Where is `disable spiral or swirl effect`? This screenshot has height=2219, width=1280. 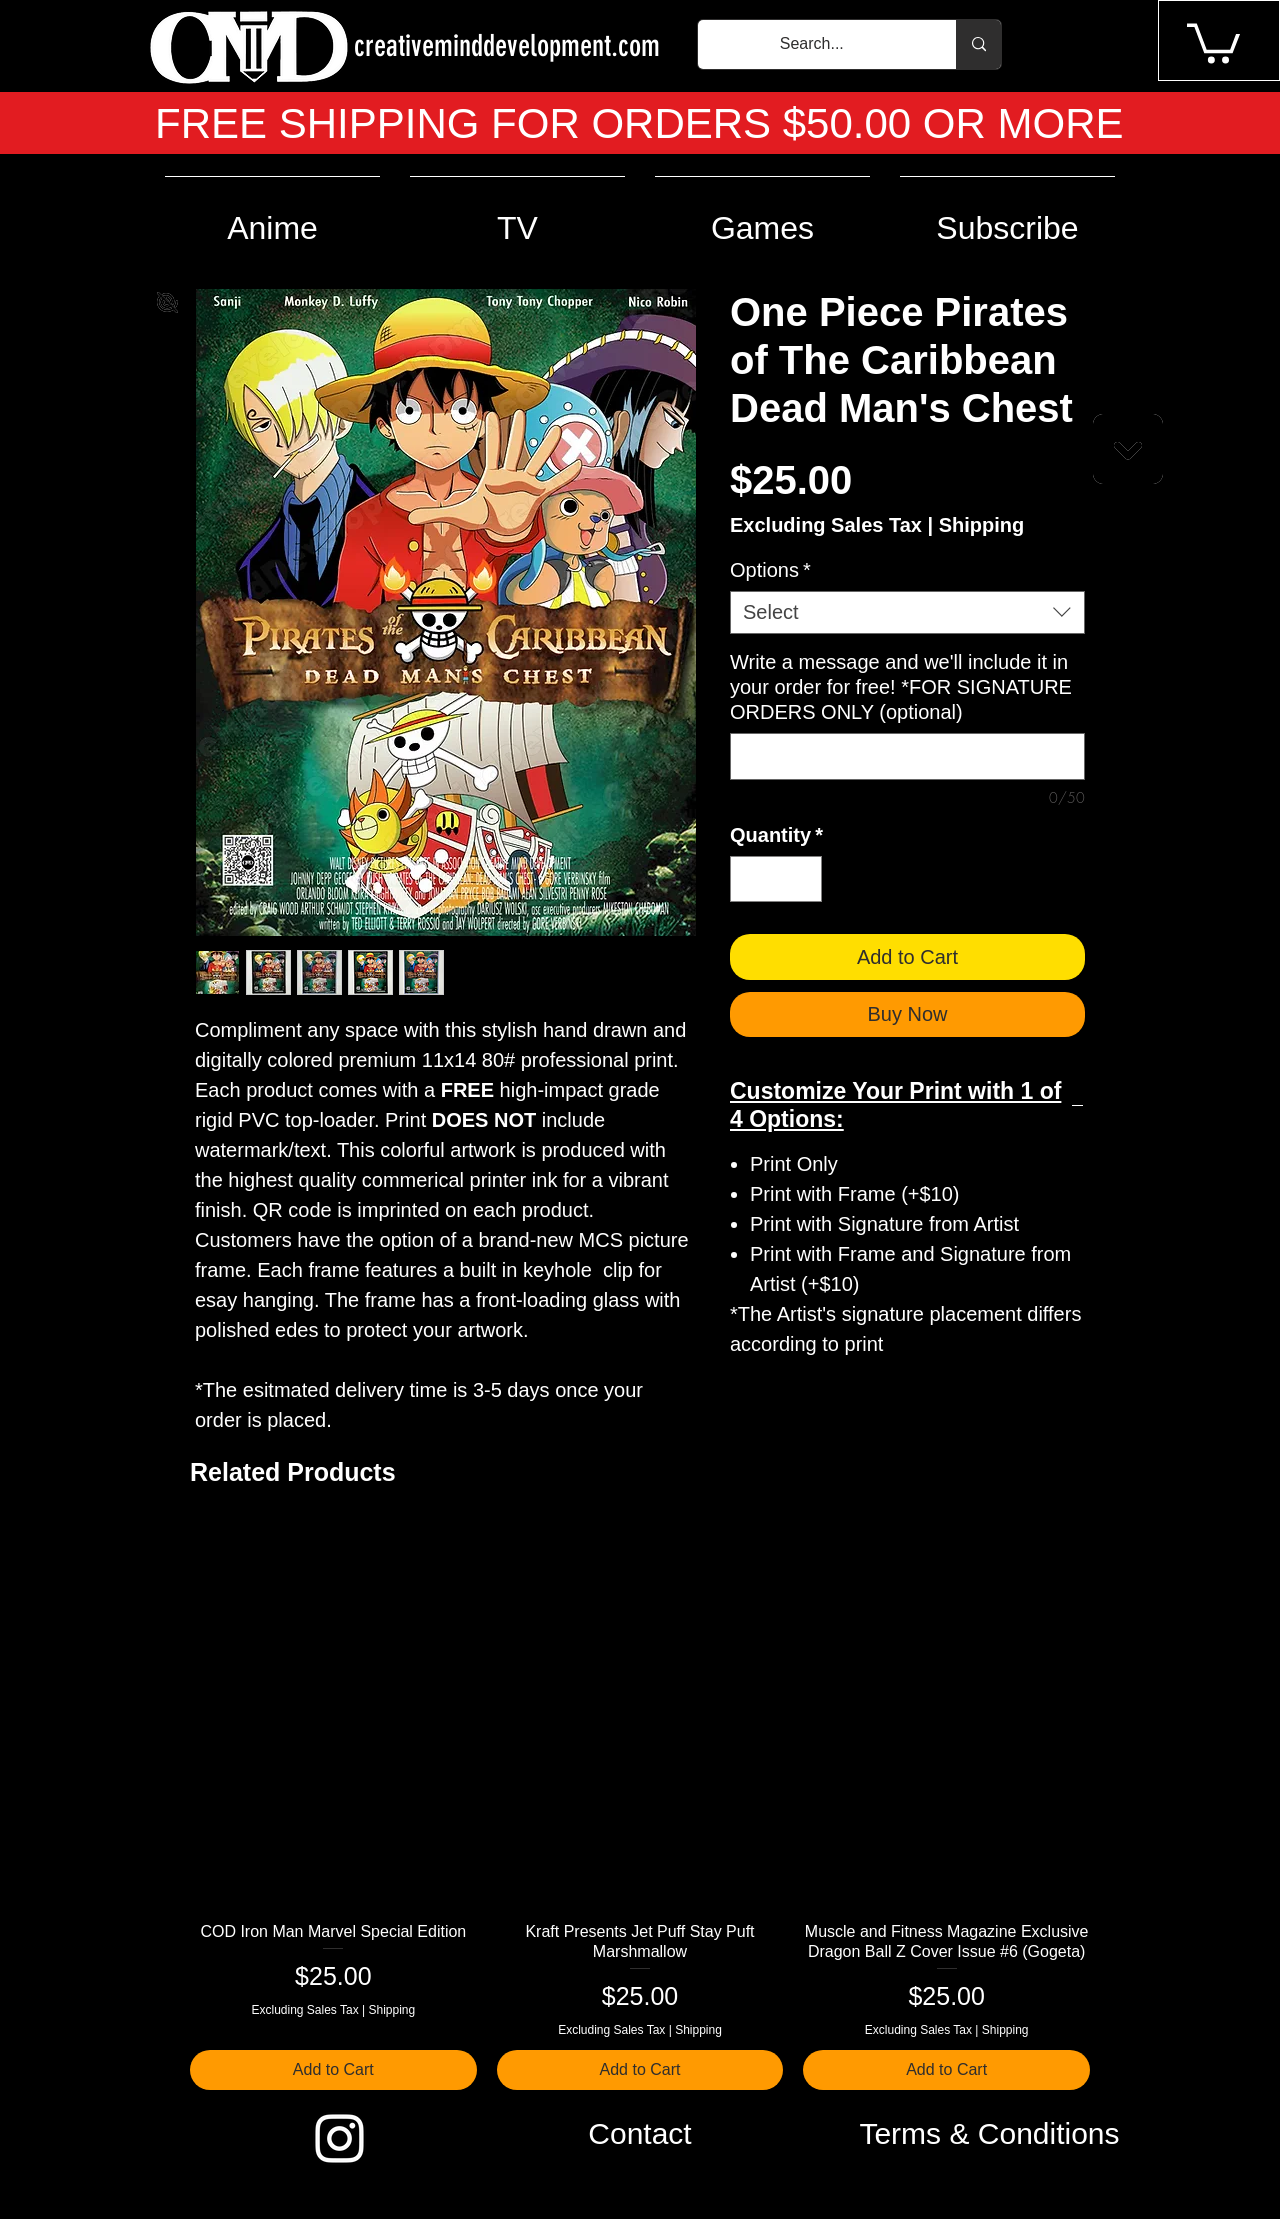 disable spiral or swirl effect is located at coordinates (167, 302).